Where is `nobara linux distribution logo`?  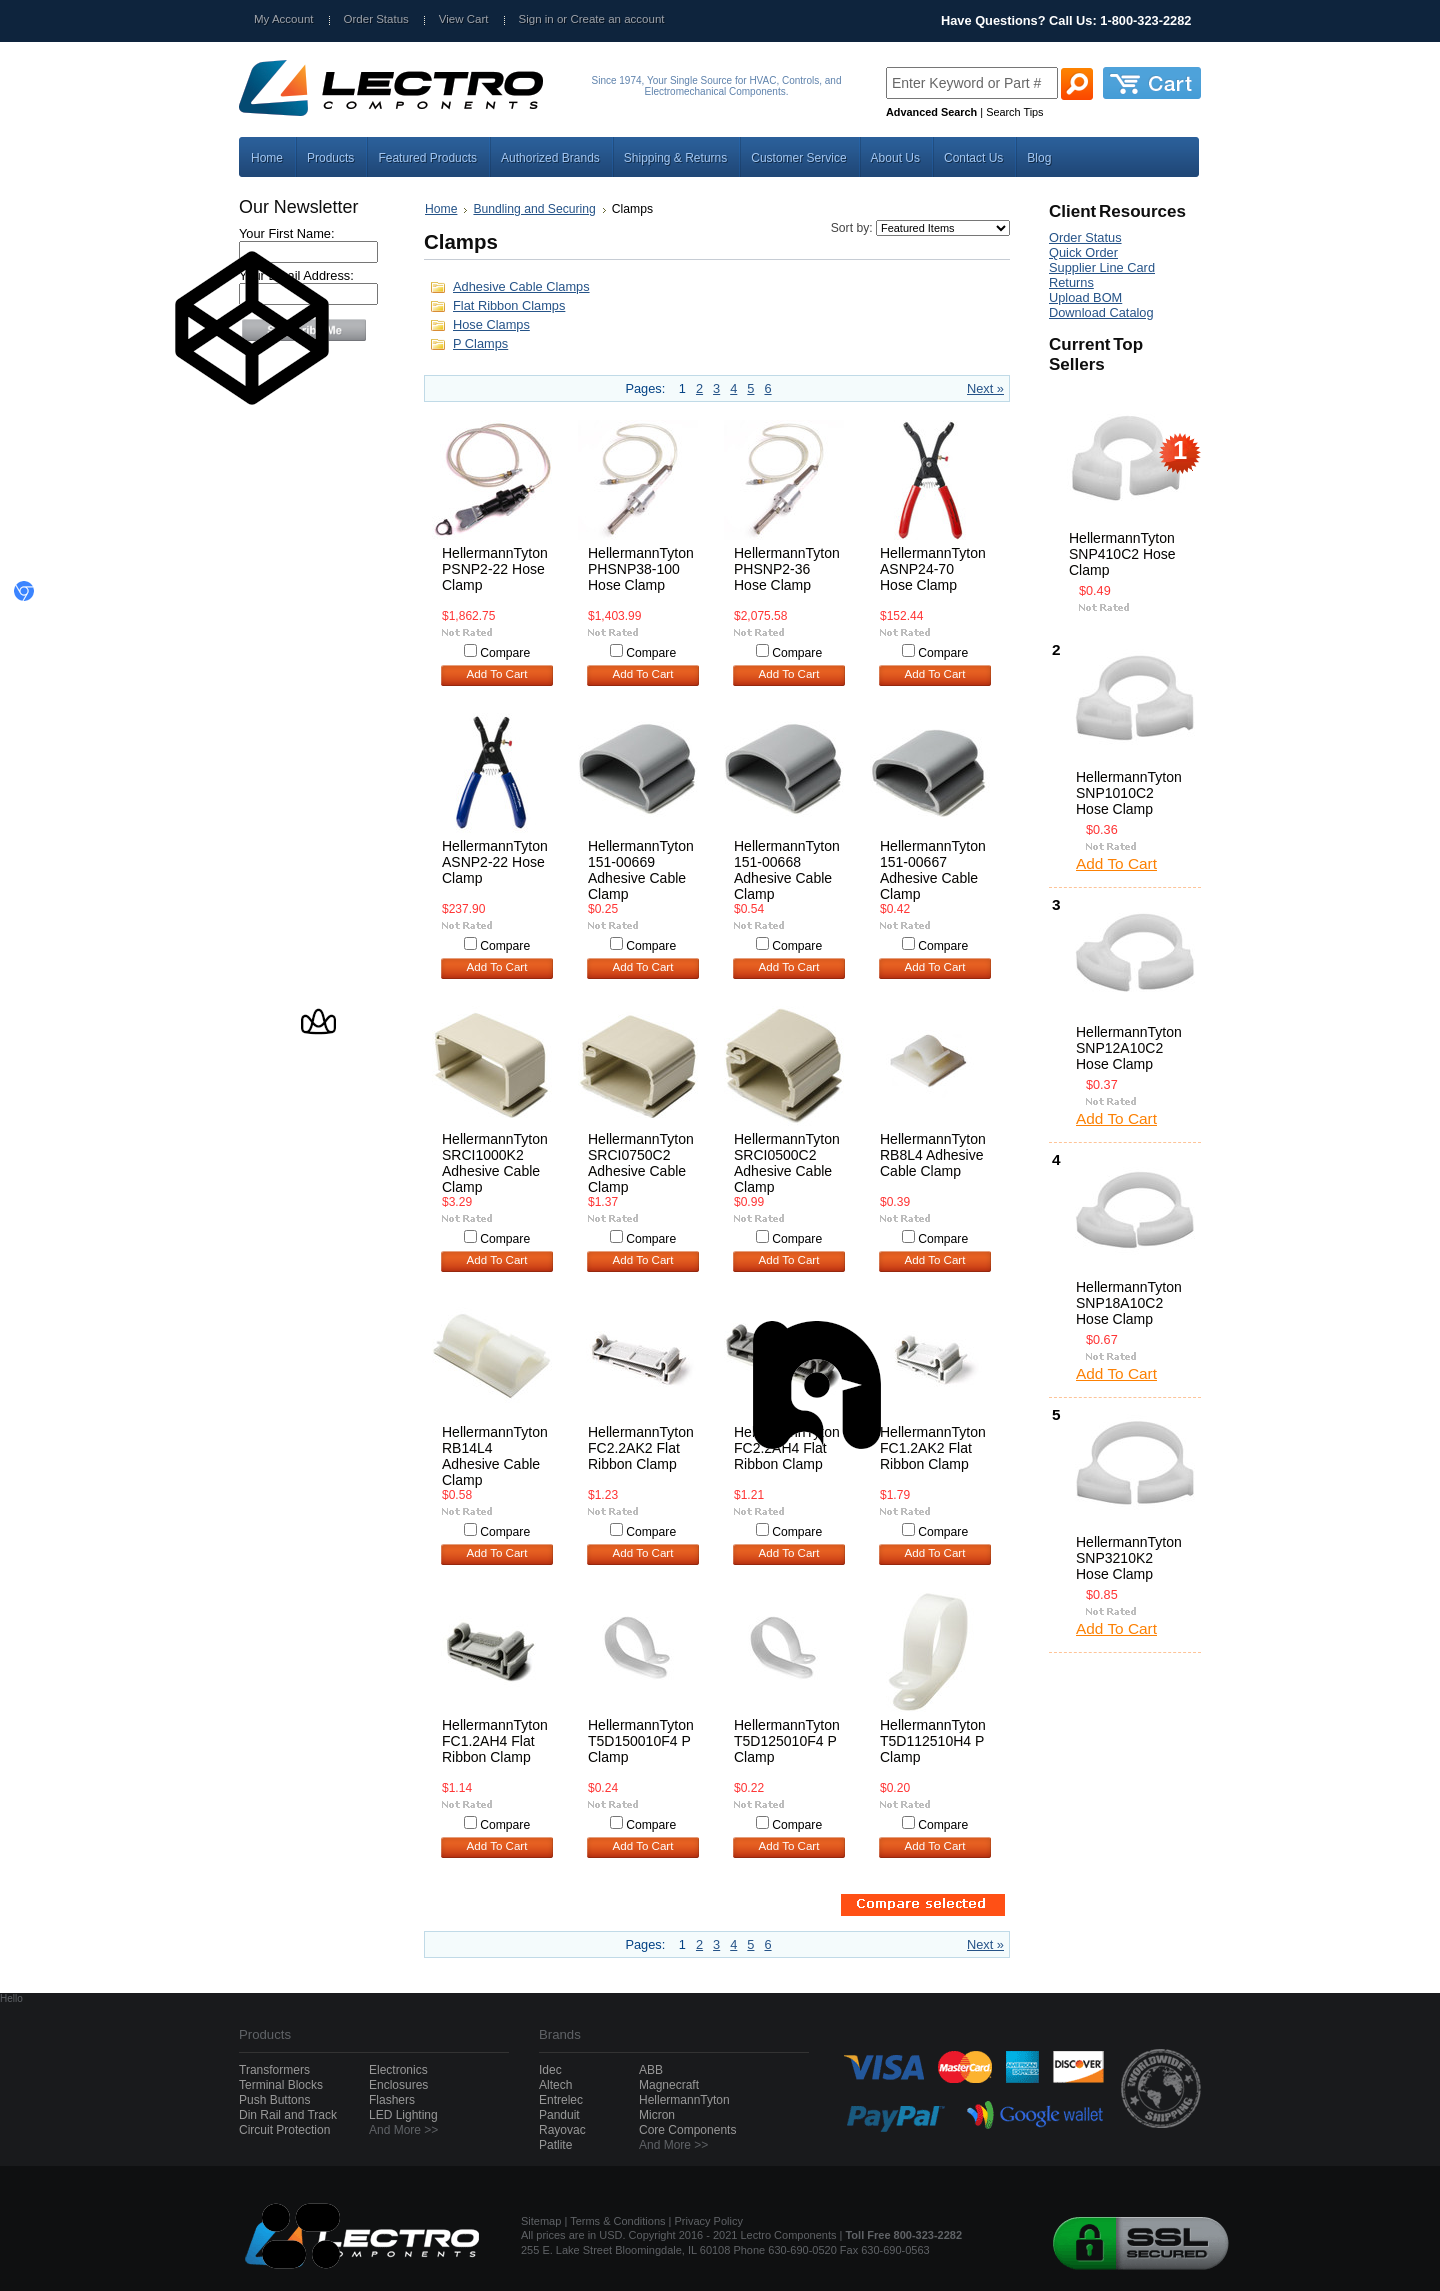 nobara linux distribution logo is located at coordinates (817, 1386).